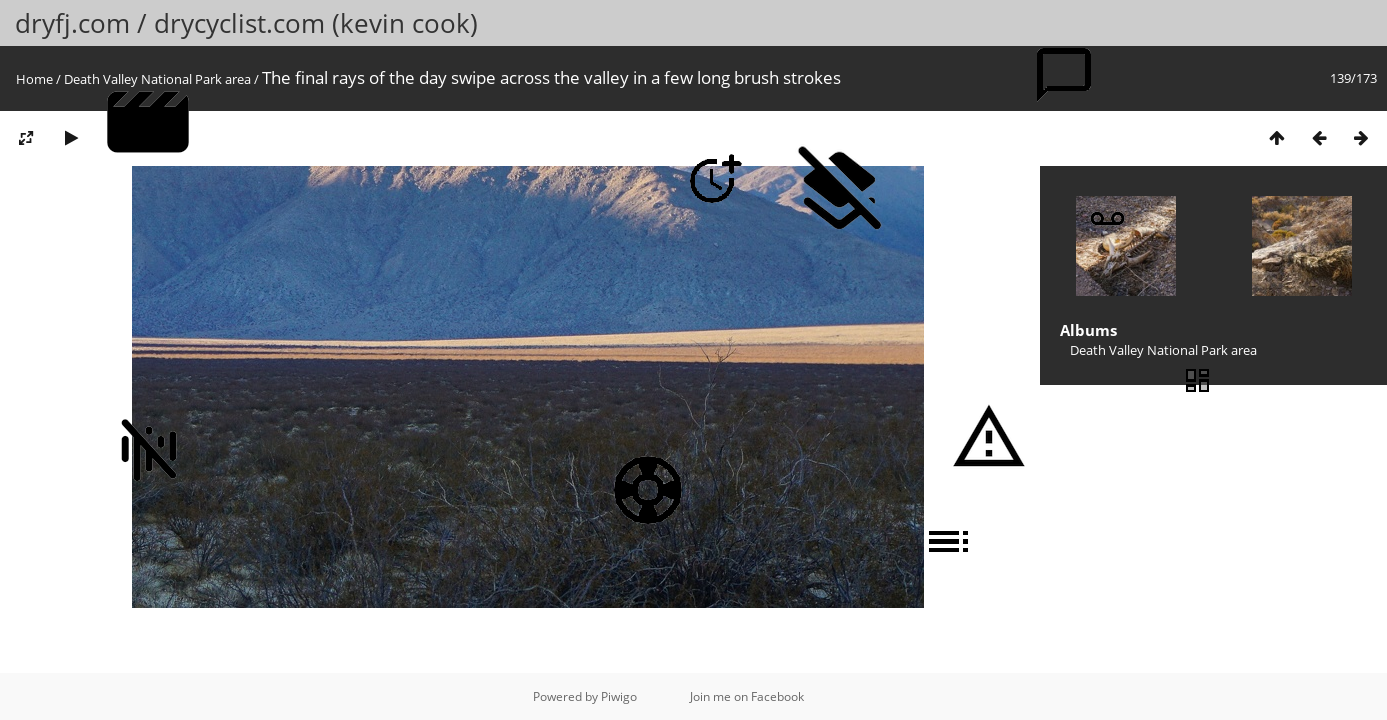  I want to click on view table of contents, so click(948, 541).